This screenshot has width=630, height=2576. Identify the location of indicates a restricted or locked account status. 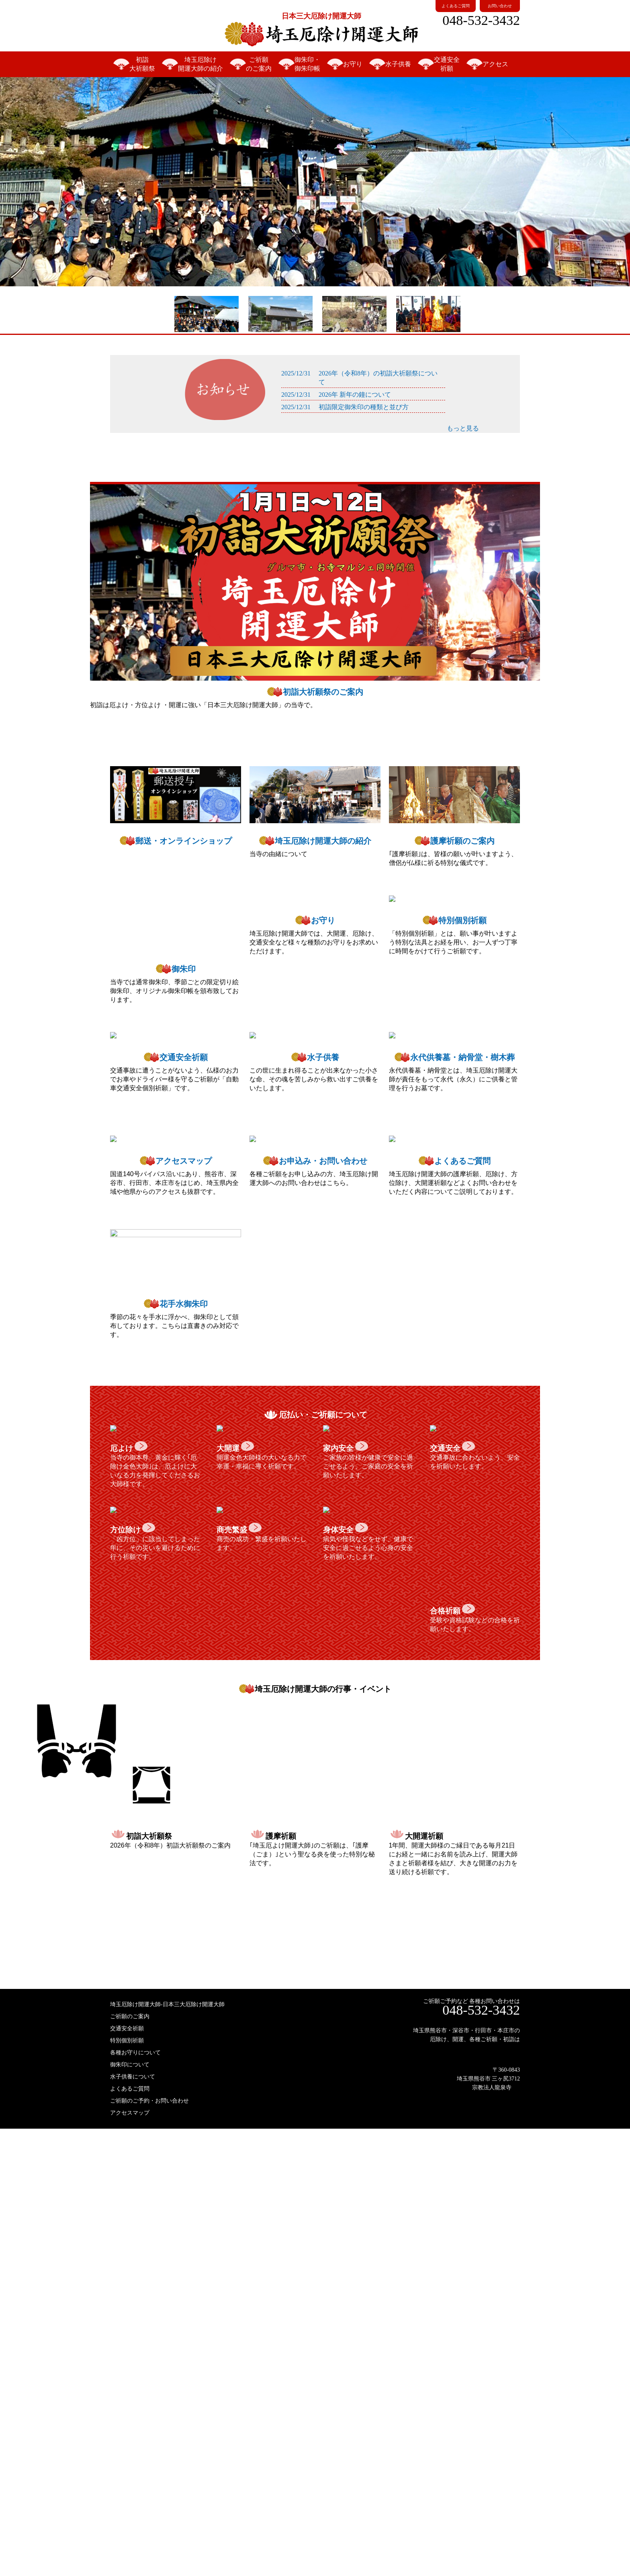
(76, 1744).